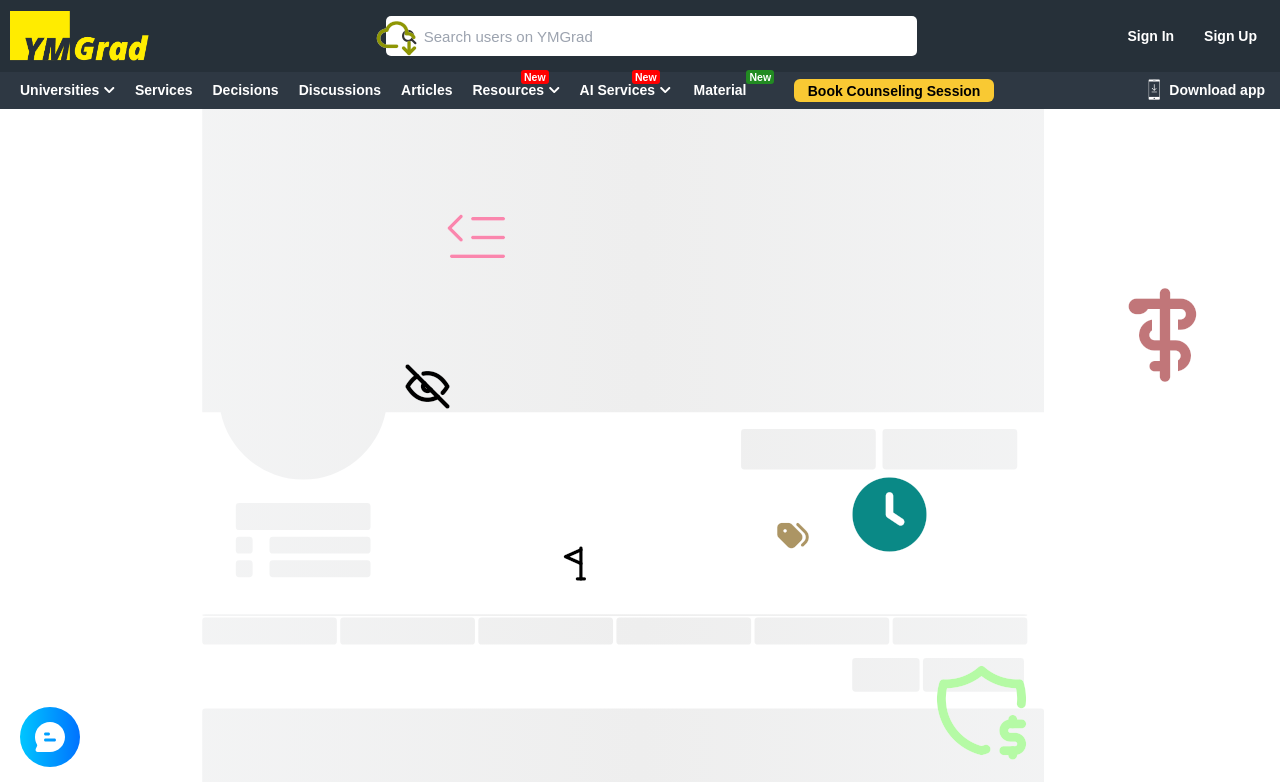  What do you see at coordinates (427, 386) in the screenshot?
I see `hide password or sensitive content` at bounding box center [427, 386].